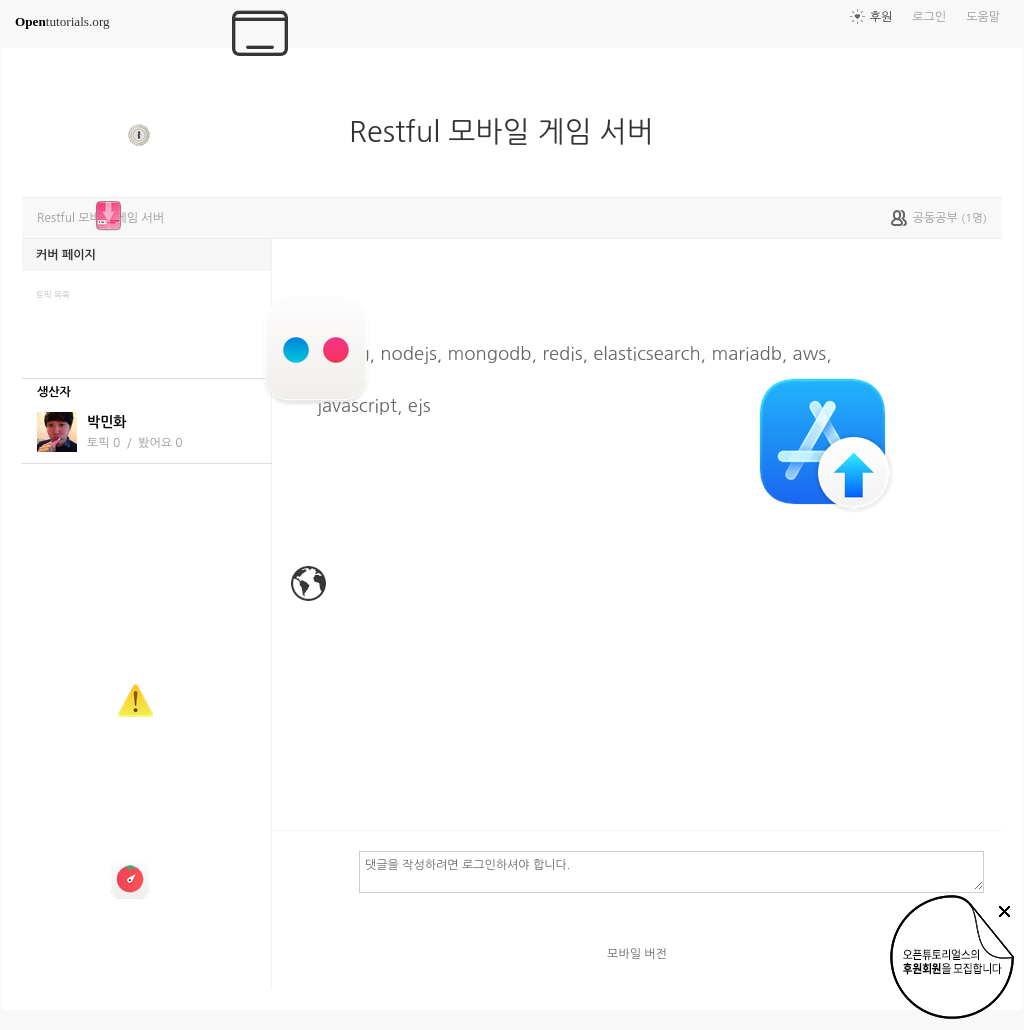 The height and width of the screenshot is (1030, 1024). Describe the element at coordinates (822, 441) in the screenshot. I see `check for and install system software updates` at that location.